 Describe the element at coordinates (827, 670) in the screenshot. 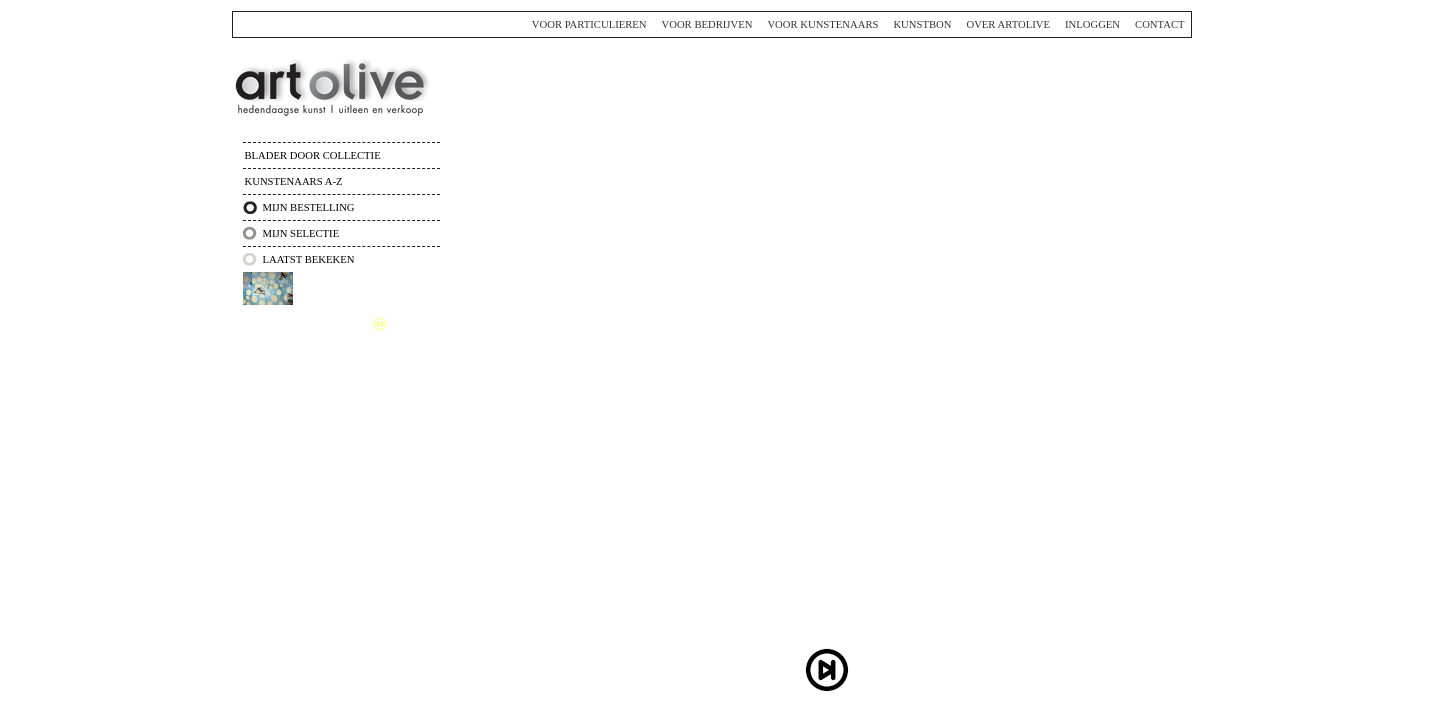

I see `skip to the next track or media item` at that location.